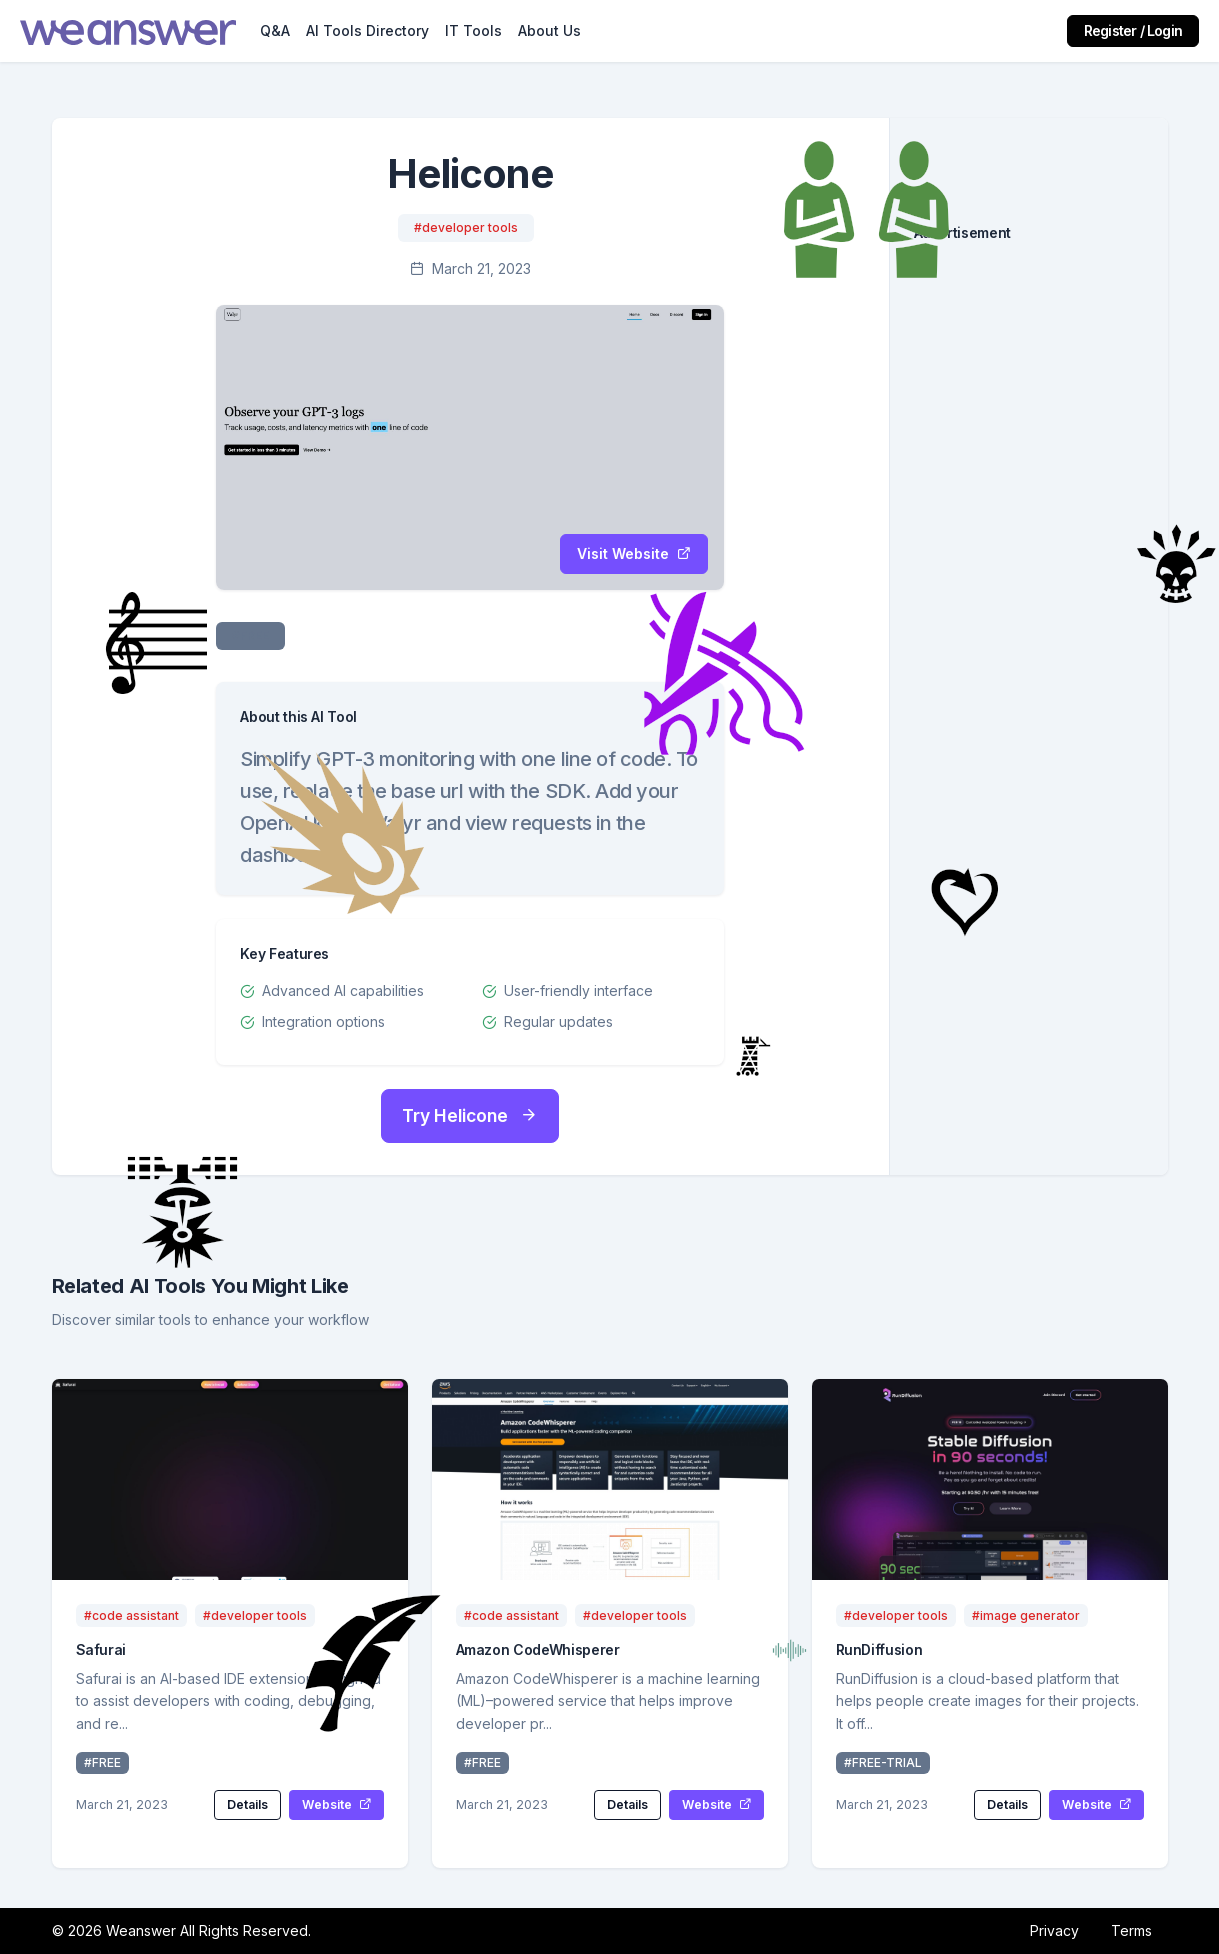  What do you see at coordinates (752, 1055) in the screenshot?
I see `access siege tower unit in strategy game` at bounding box center [752, 1055].